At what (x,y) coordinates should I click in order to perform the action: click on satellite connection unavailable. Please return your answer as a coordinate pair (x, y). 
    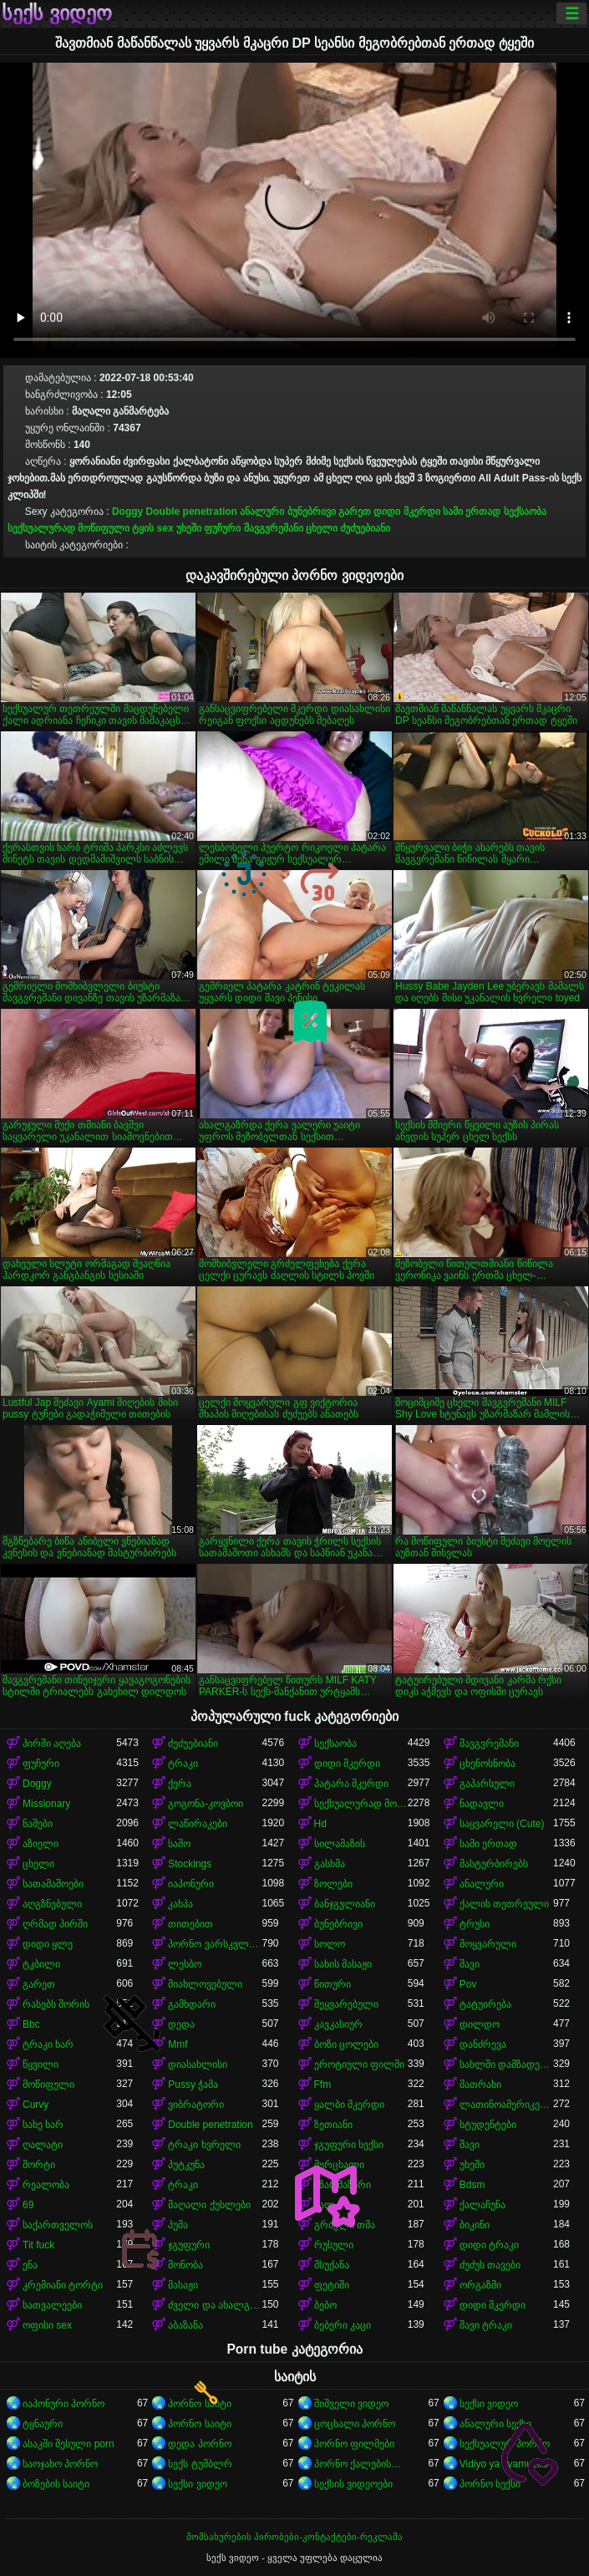
    Looking at the image, I should click on (132, 2024).